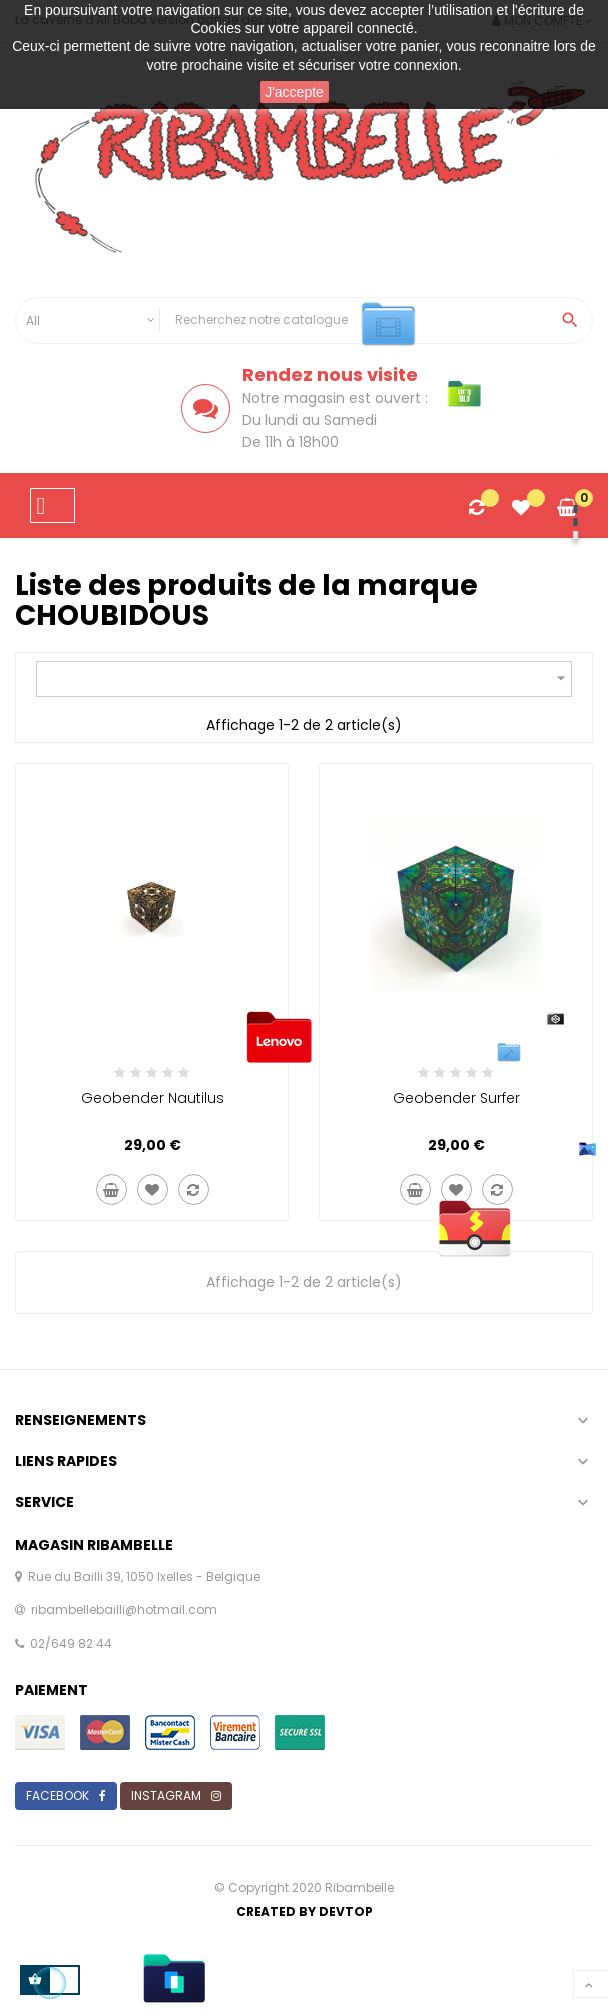 The image size is (608, 2015). What do you see at coordinates (555, 1018) in the screenshot?
I see `open CodePen projects folder` at bounding box center [555, 1018].